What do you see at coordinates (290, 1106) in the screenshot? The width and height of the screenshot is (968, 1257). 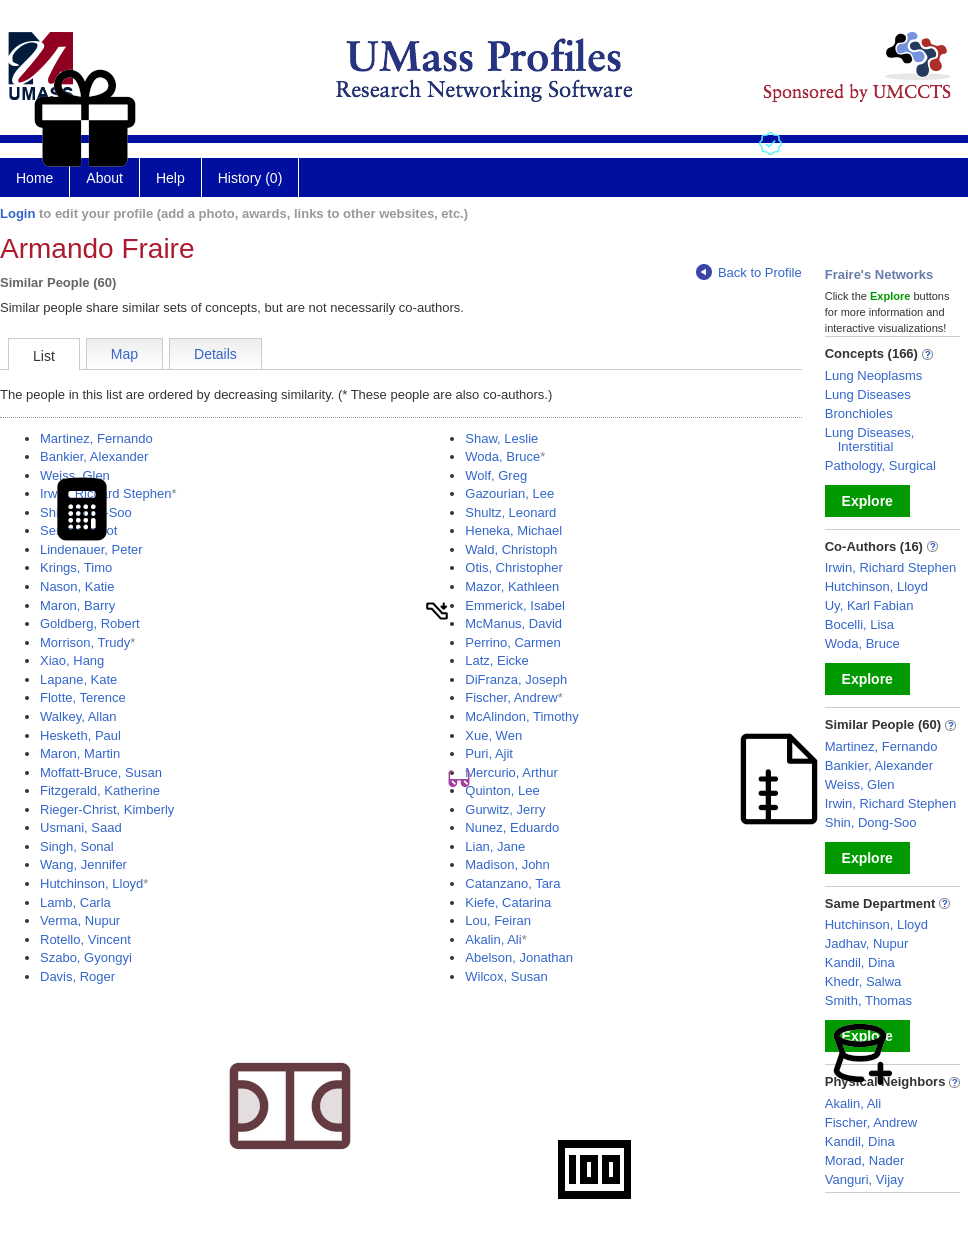 I see `view basketball court availability` at bounding box center [290, 1106].